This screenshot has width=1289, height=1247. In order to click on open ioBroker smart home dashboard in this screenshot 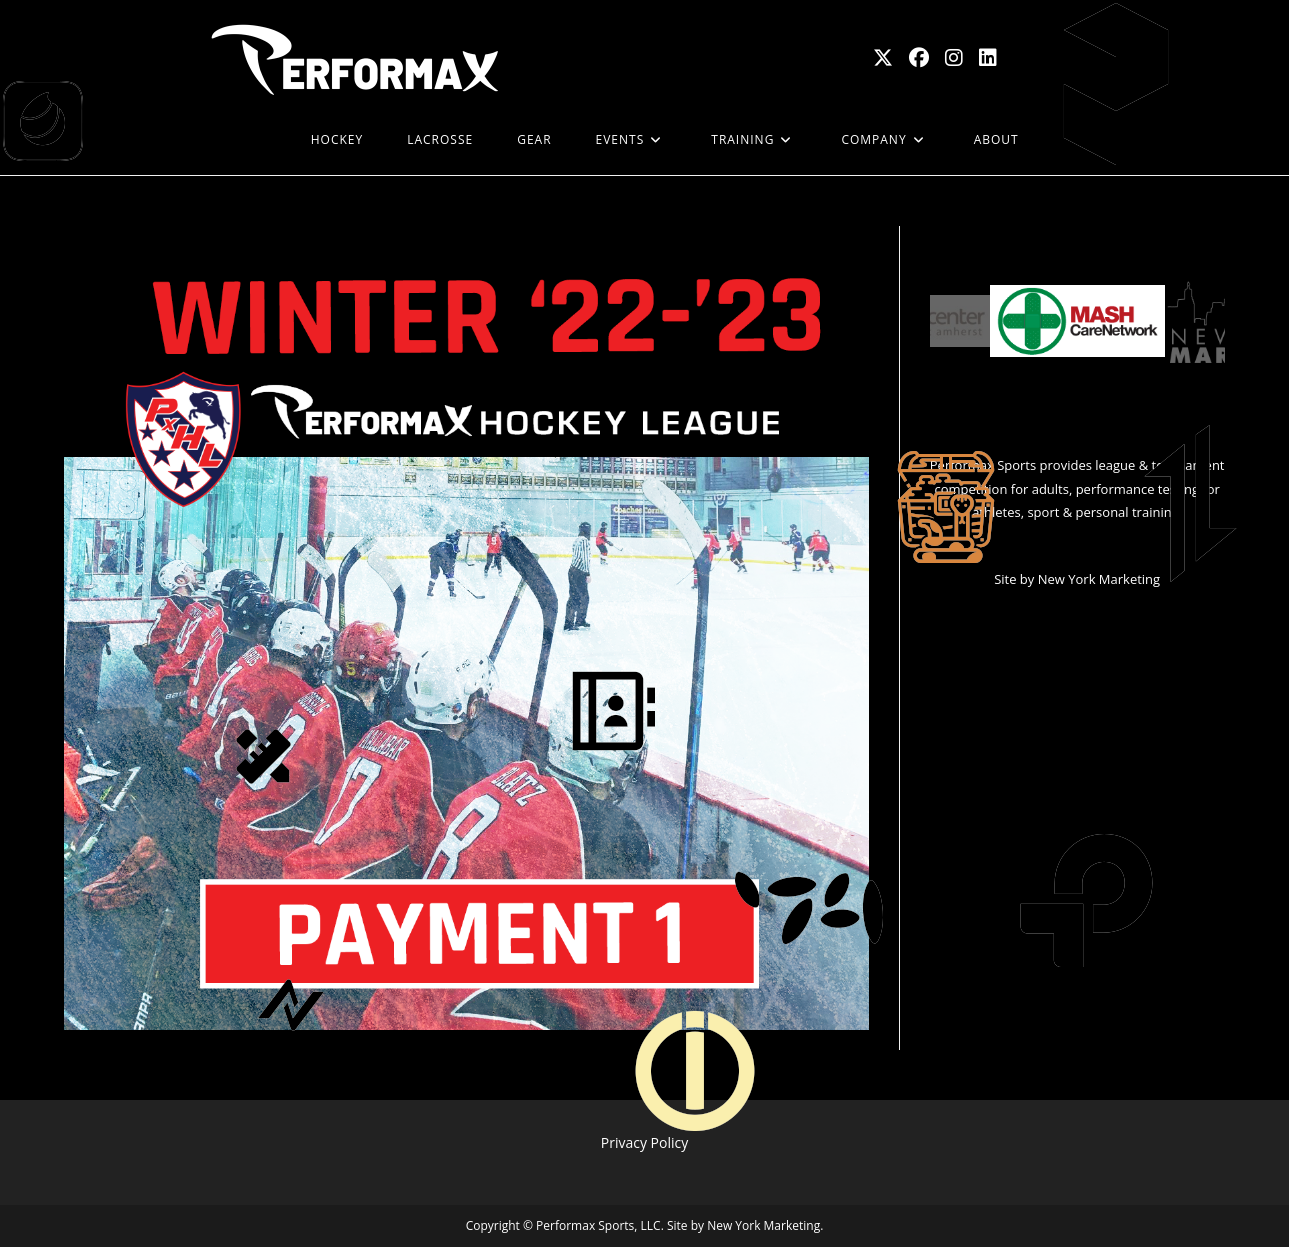, I will do `click(695, 1071)`.